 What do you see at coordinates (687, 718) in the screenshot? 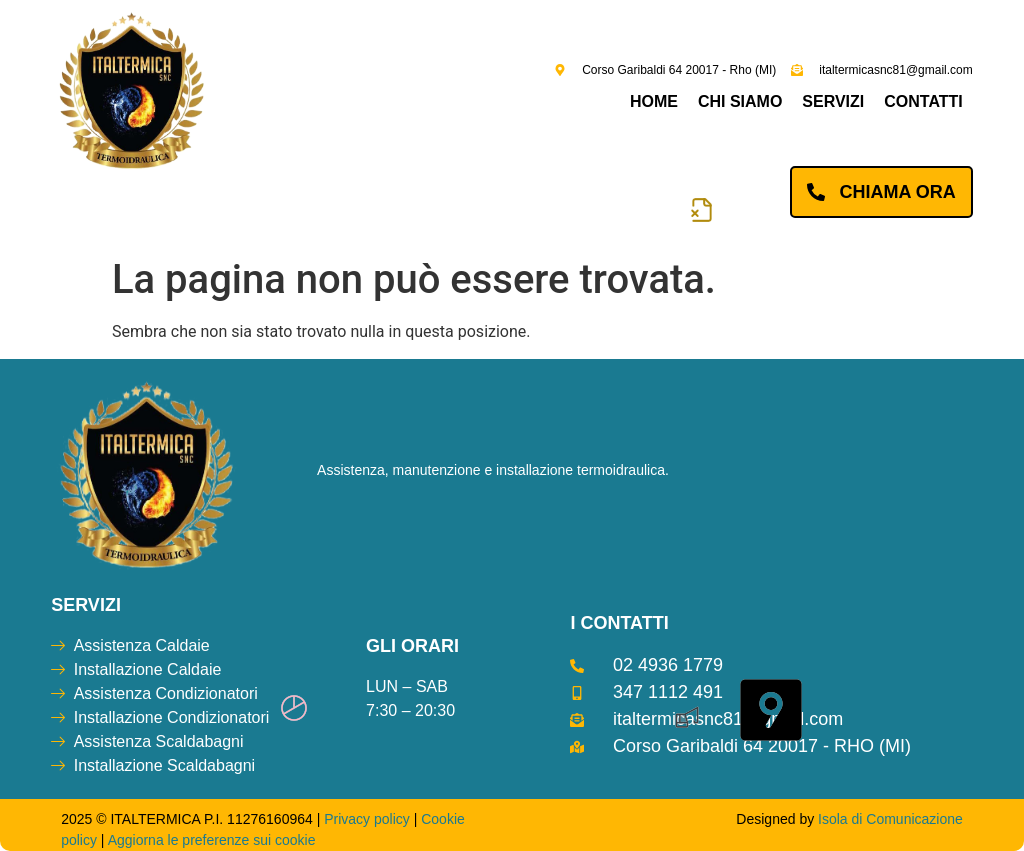
I see `construction or building in progress` at bounding box center [687, 718].